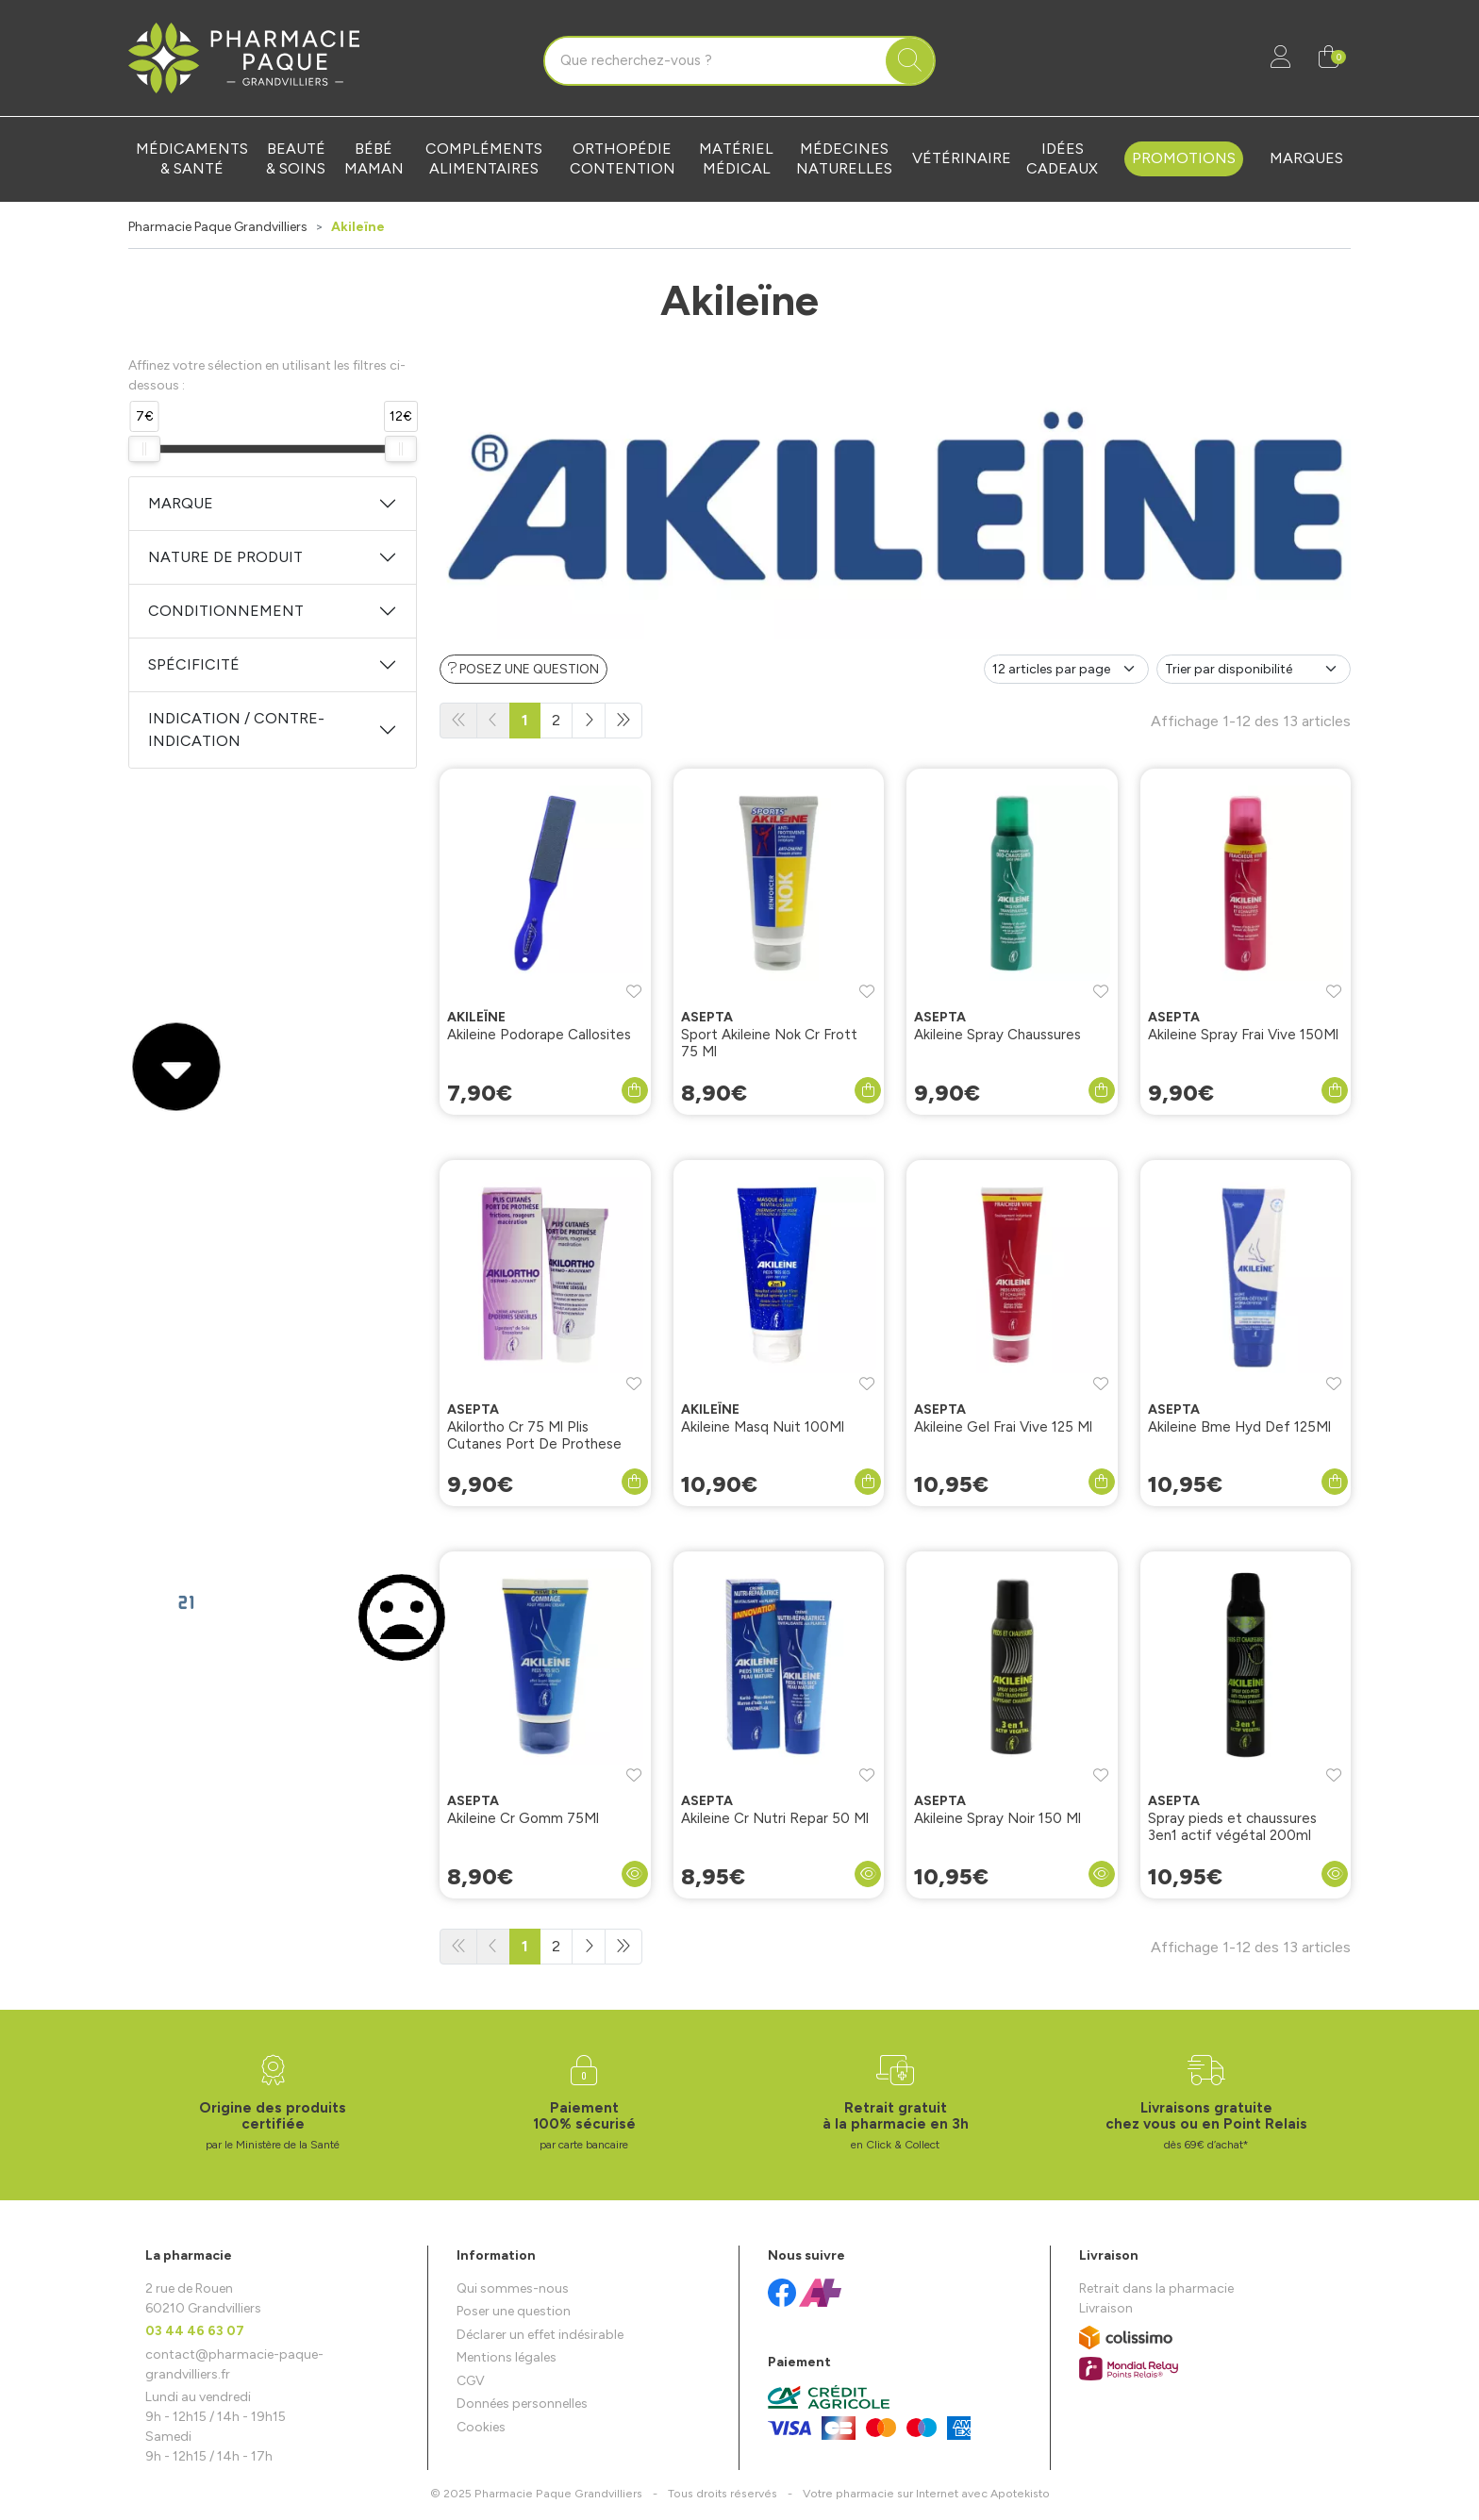 This screenshot has height=2520, width=1479. Describe the element at coordinates (402, 1617) in the screenshot. I see `rate your experience as negative` at that location.